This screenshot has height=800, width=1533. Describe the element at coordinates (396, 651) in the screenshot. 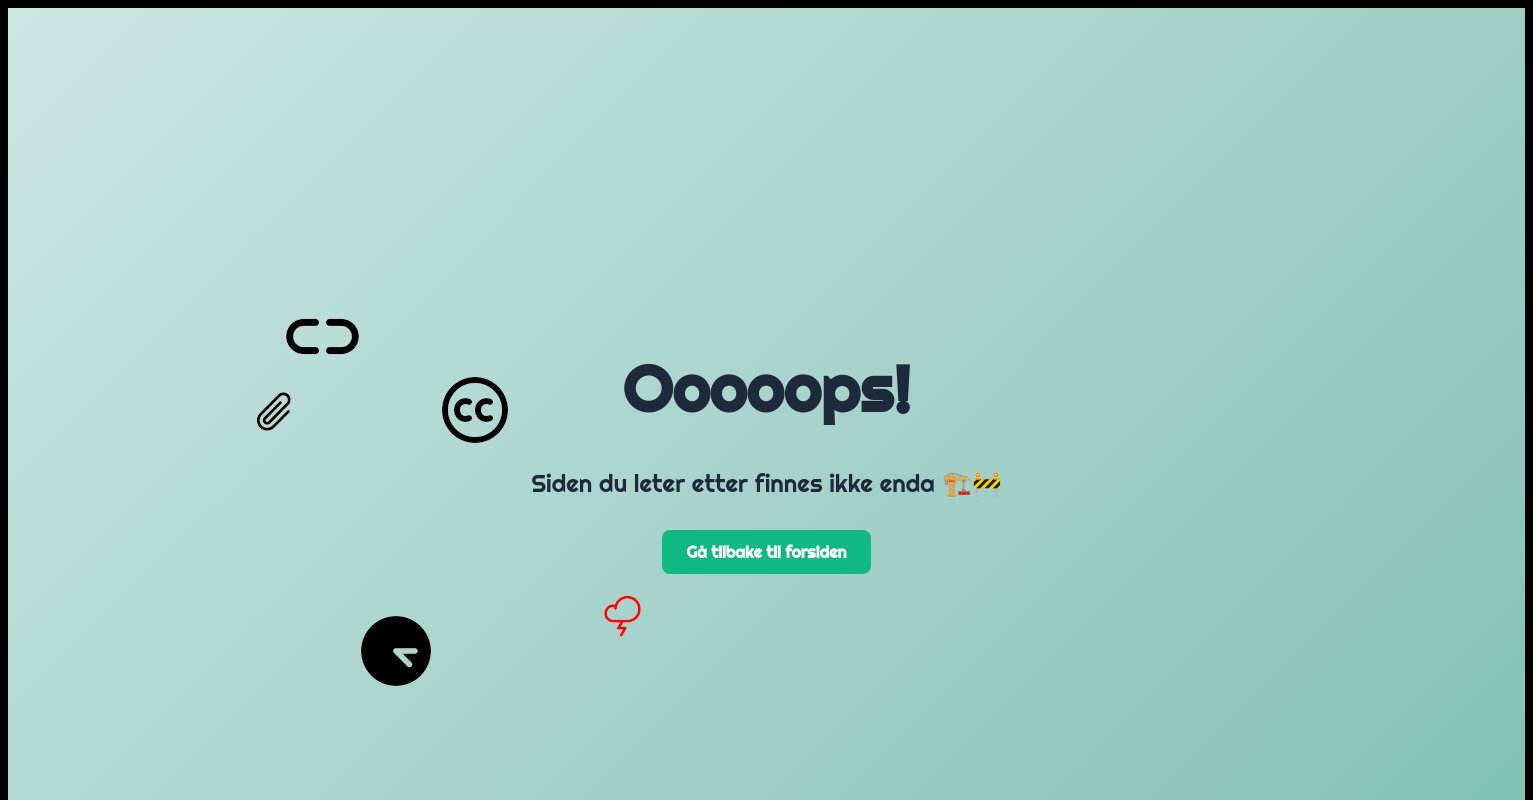

I see `indicates afternoon time or PM hours` at that location.